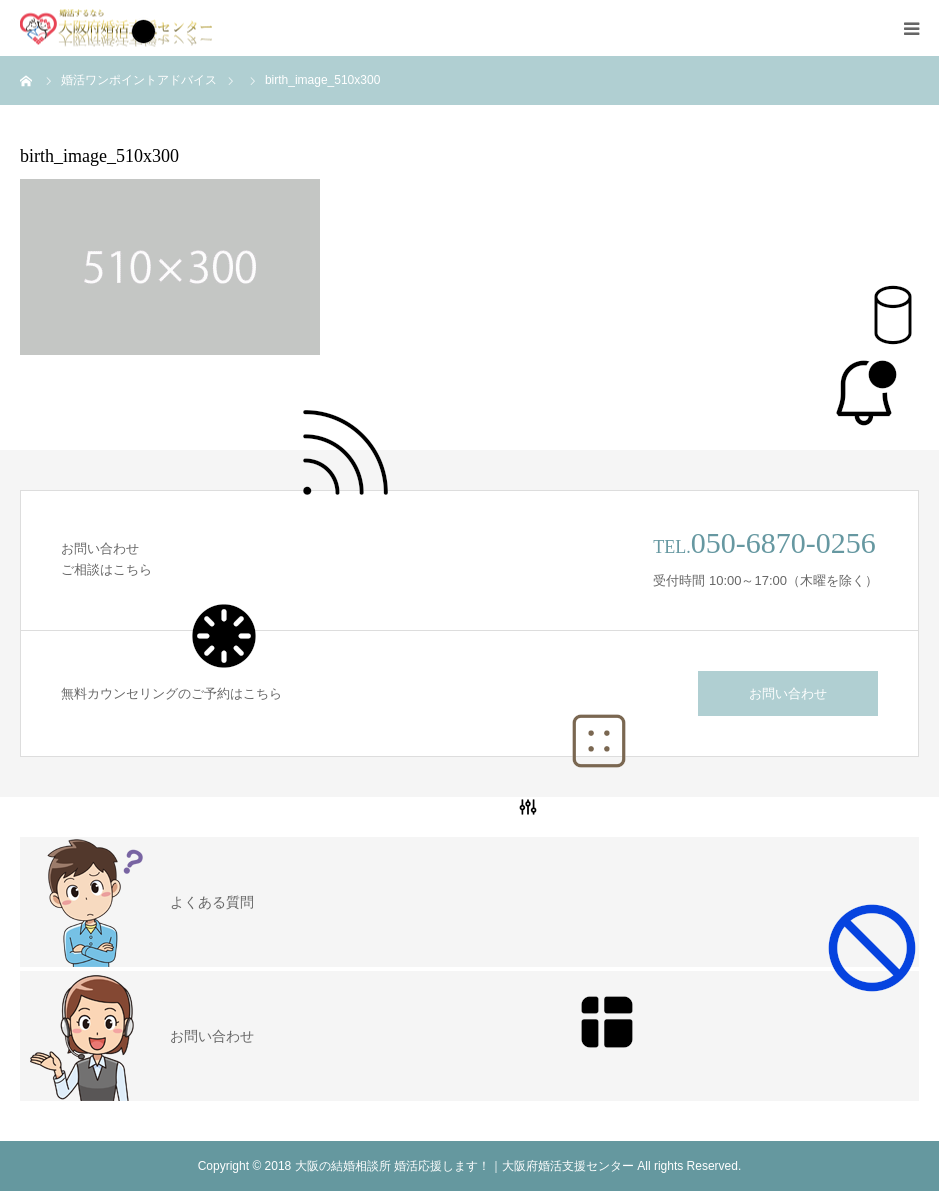 The image size is (939, 1191). I want to click on subscribe to RSS feed, so click(341, 456).